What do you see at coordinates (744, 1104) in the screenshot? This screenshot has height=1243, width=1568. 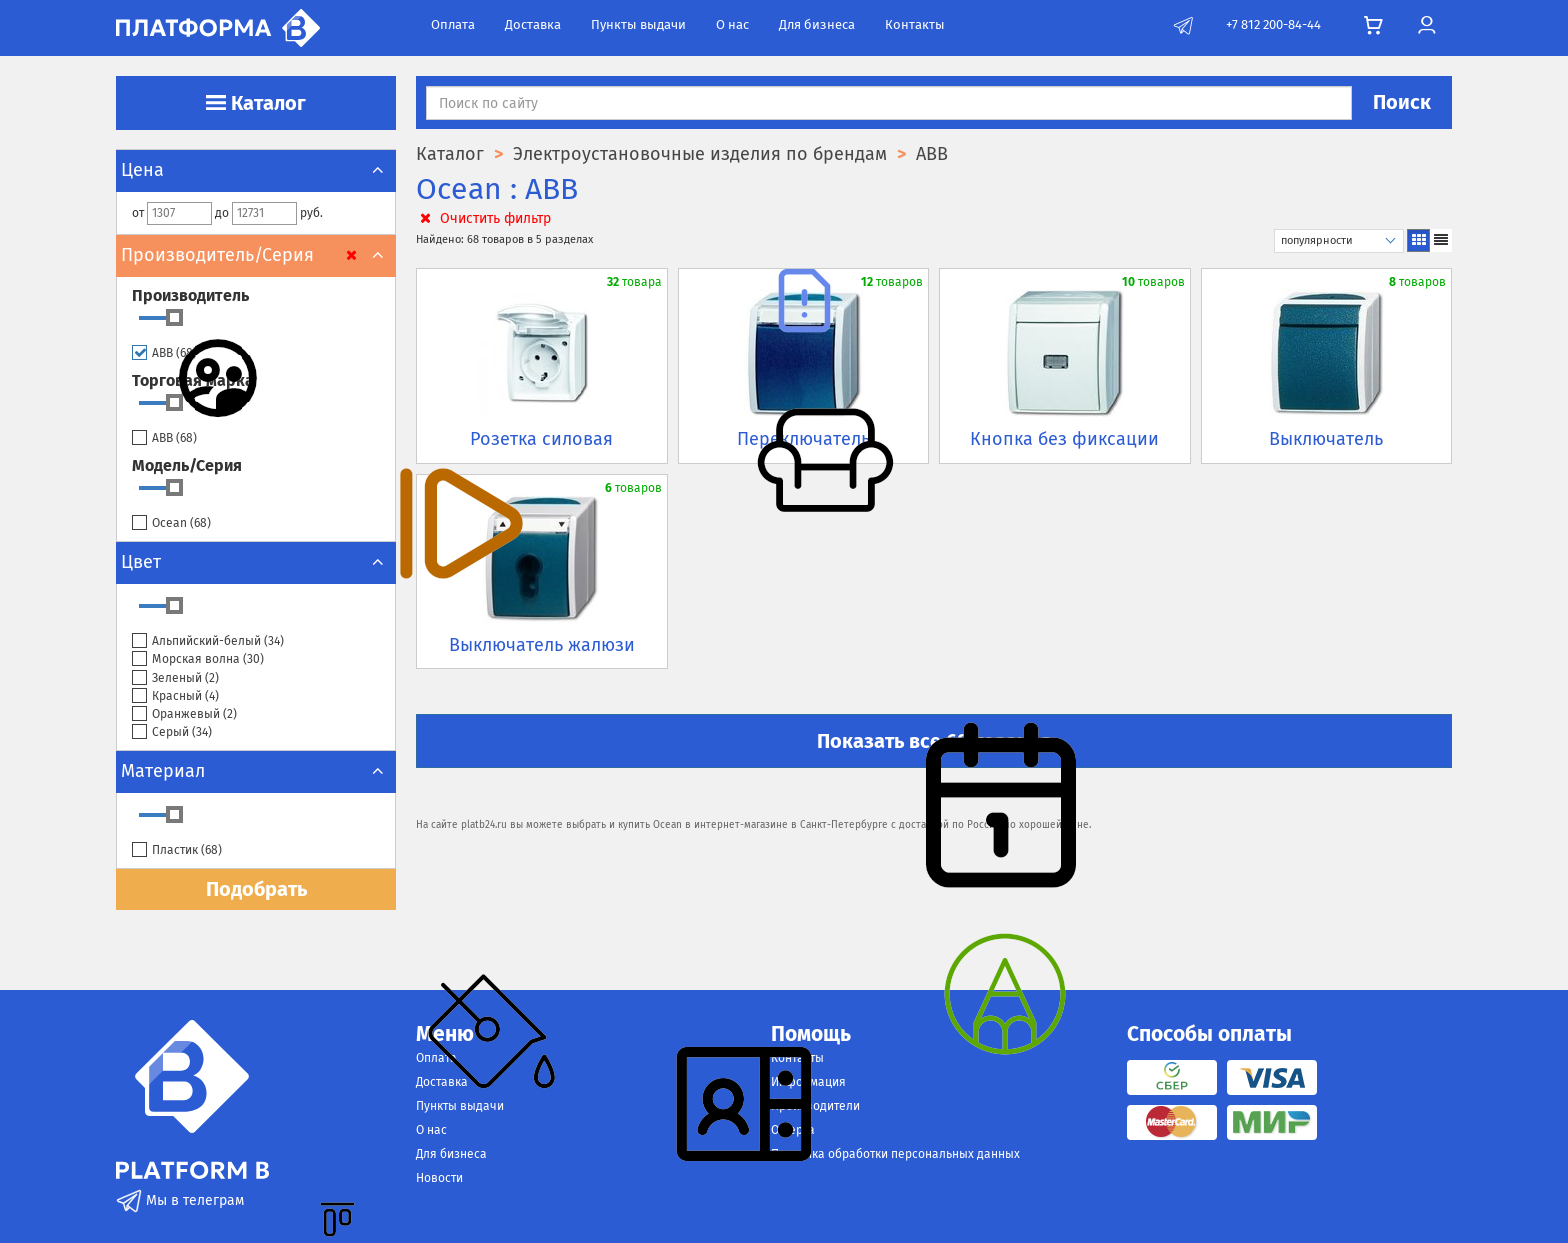 I see `start or join a video conference` at bounding box center [744, 1104].